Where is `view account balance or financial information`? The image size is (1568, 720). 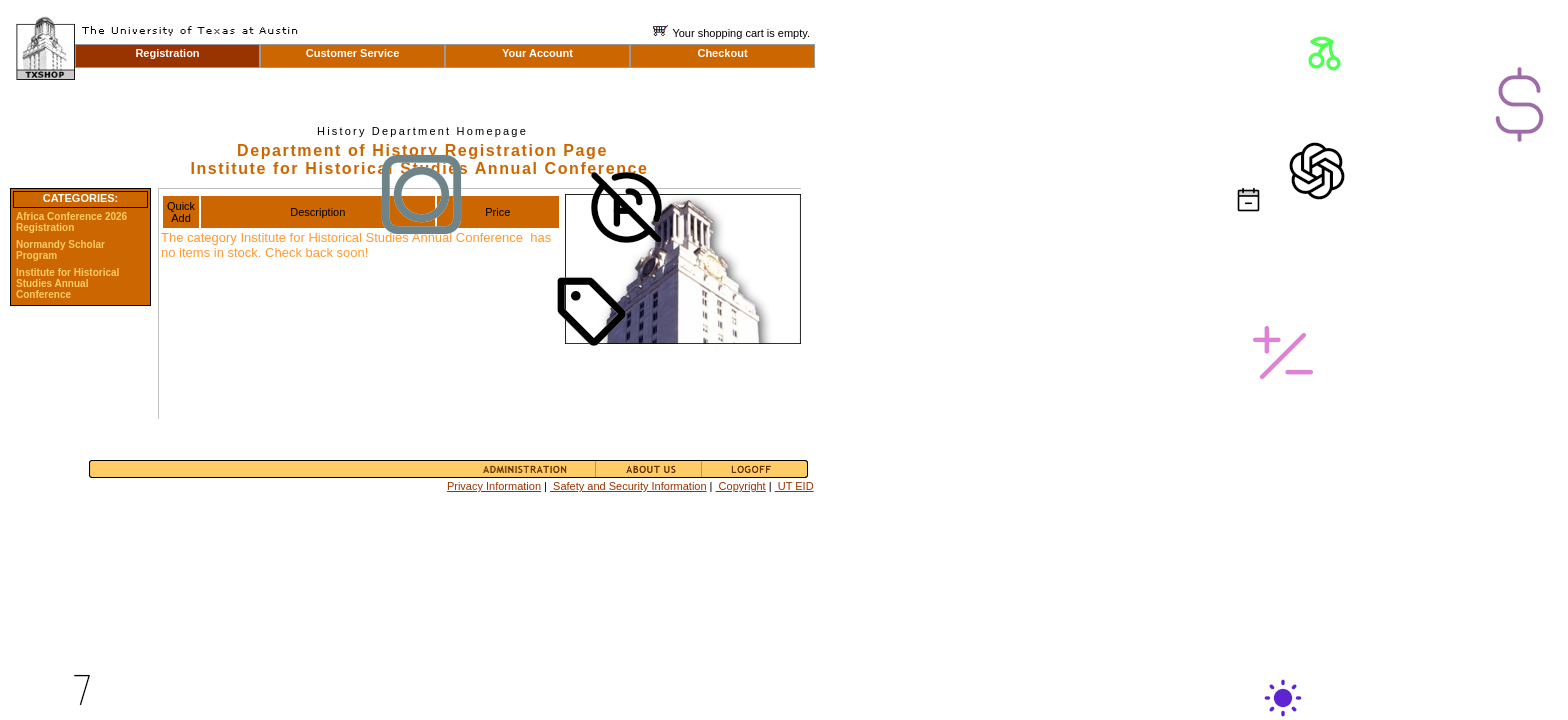
view account balance or financial information is located at coordinates (1519, 104).